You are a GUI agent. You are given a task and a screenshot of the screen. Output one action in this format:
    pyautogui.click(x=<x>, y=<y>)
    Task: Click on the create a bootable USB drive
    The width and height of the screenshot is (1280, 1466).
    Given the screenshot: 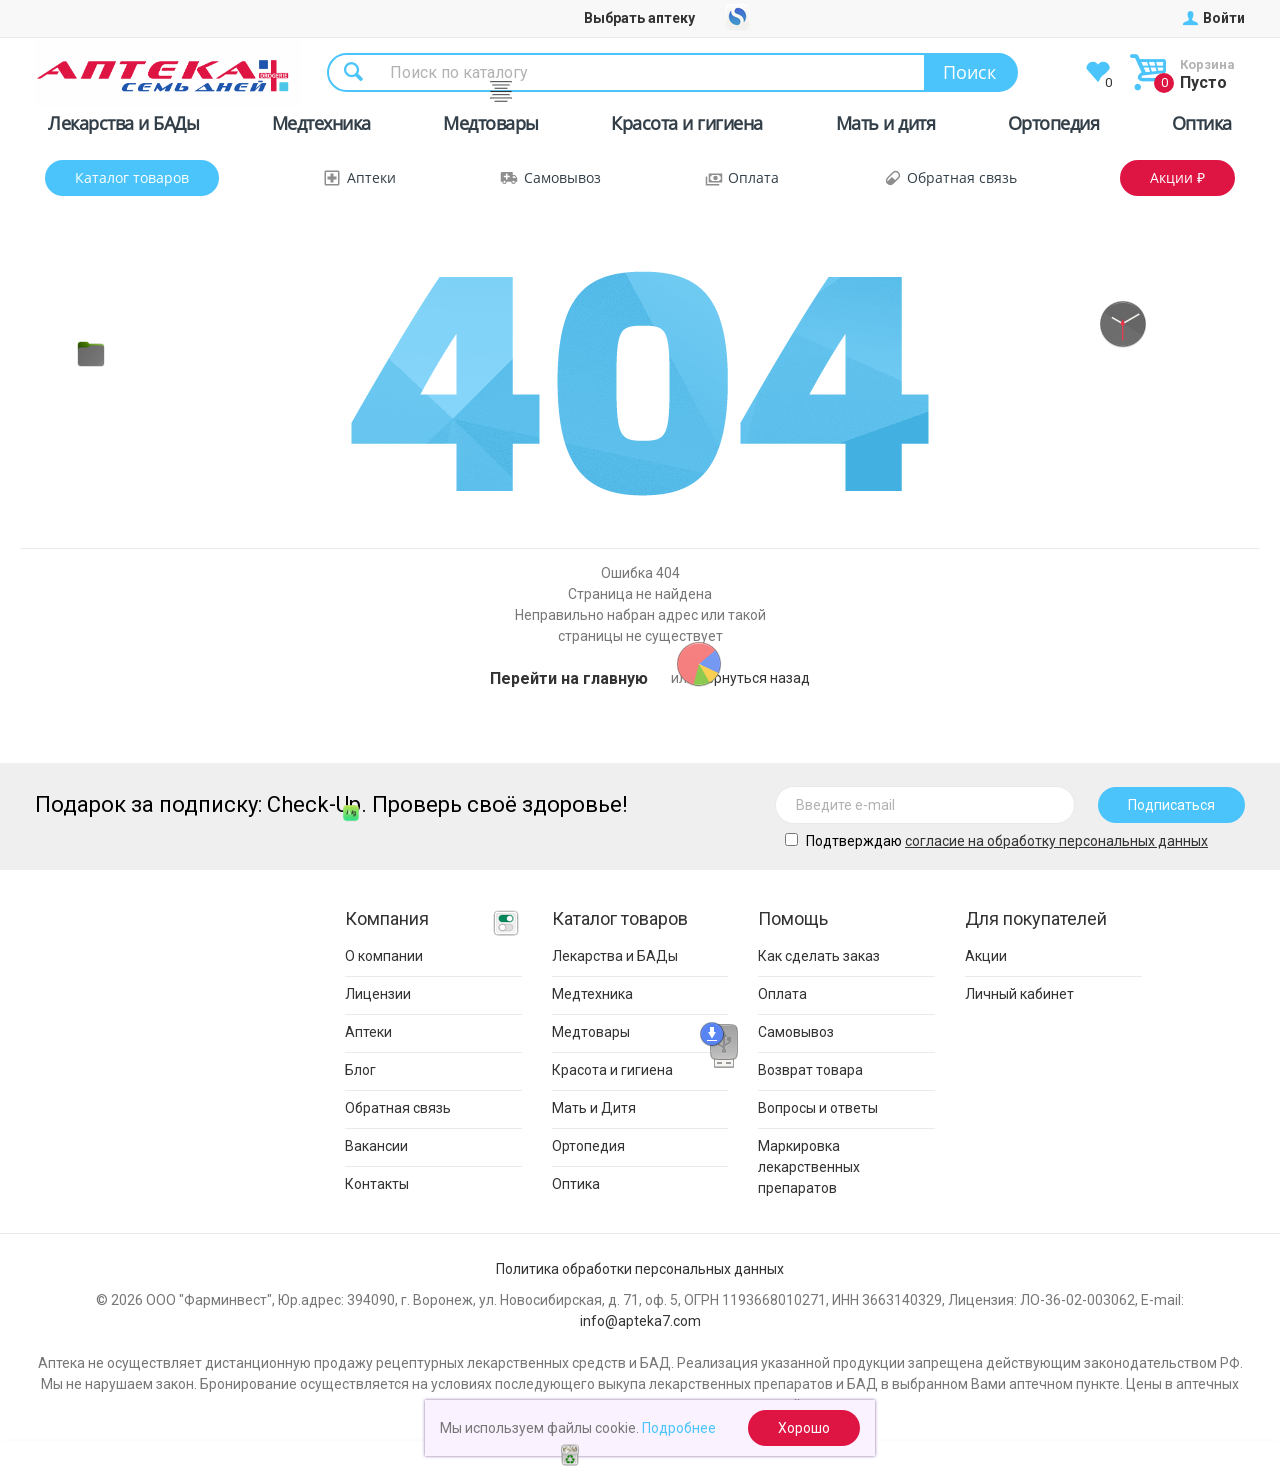 What is the action you would take?
    pyautogui.click(x=724, y=1046)
    